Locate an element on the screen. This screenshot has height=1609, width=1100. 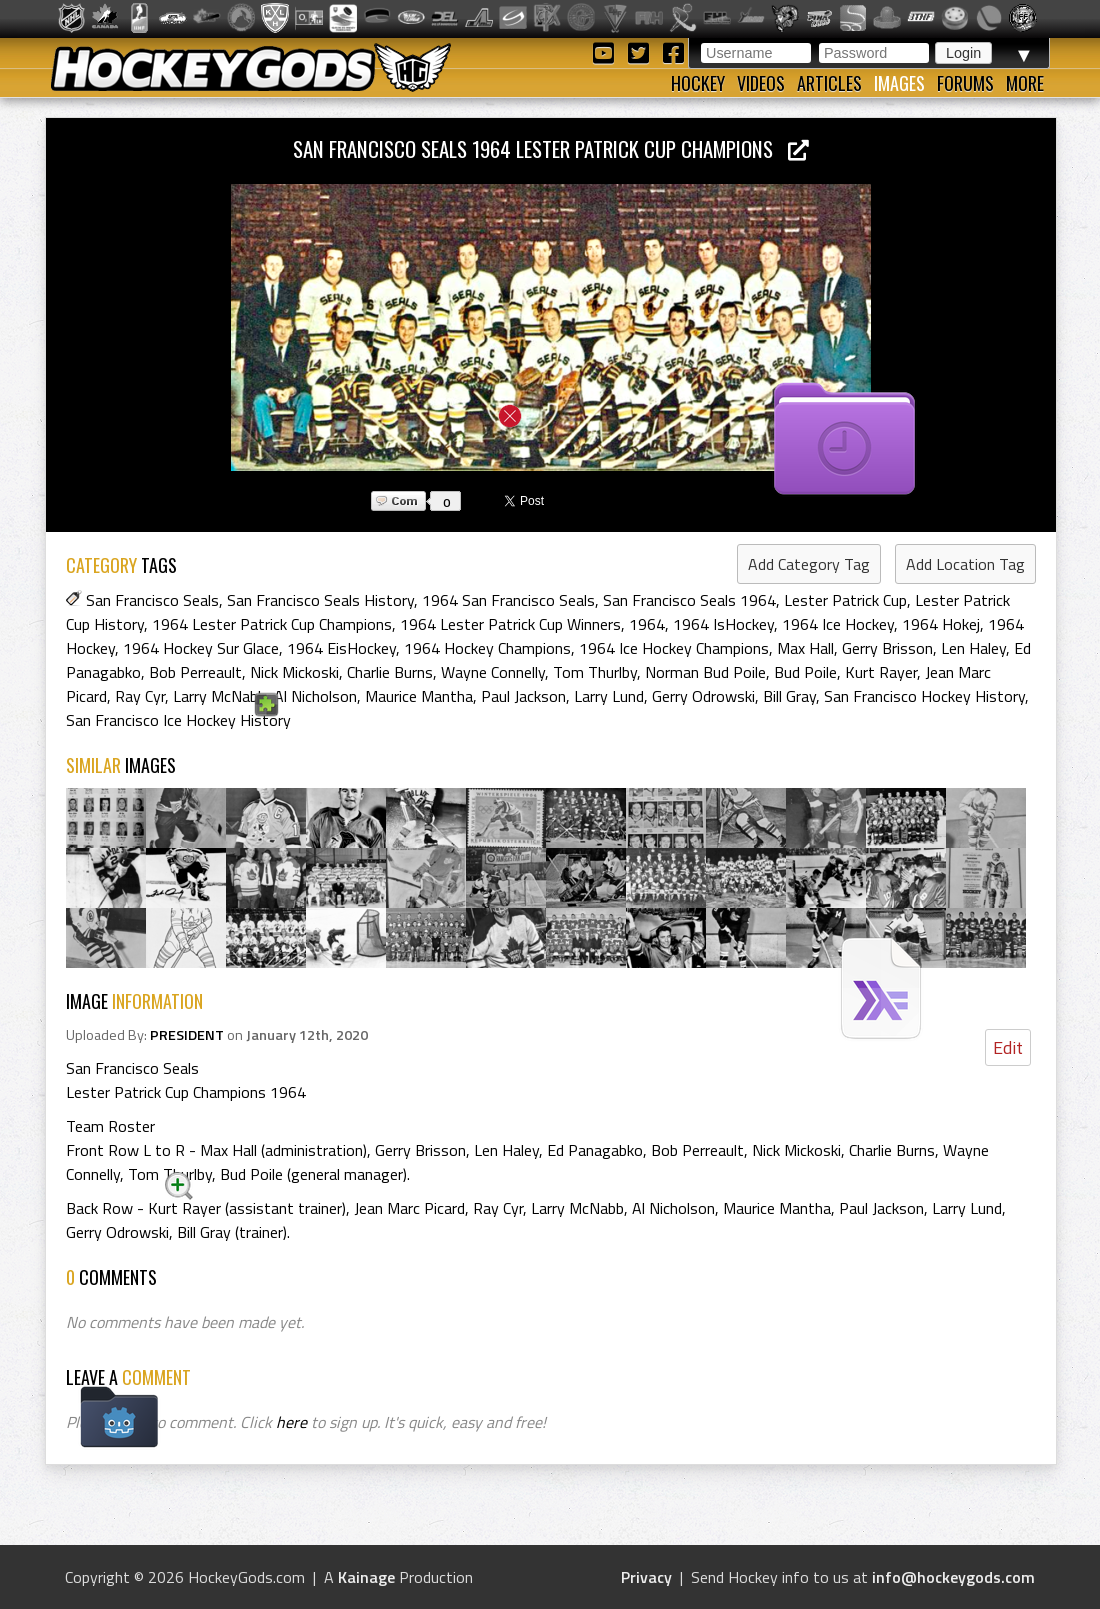
access temporary files folder is located at coordinates (844, 438).